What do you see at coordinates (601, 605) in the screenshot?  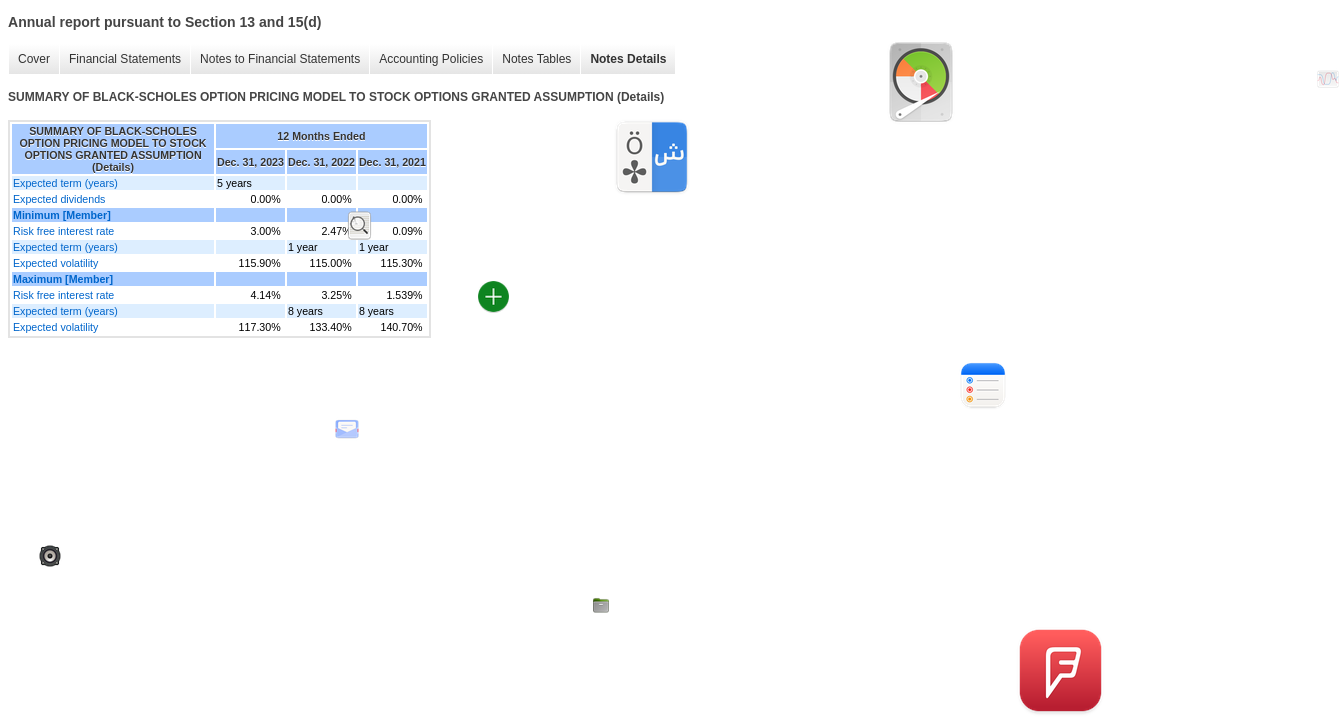 I see `open the file manager application` at bounding box center [601, 605].